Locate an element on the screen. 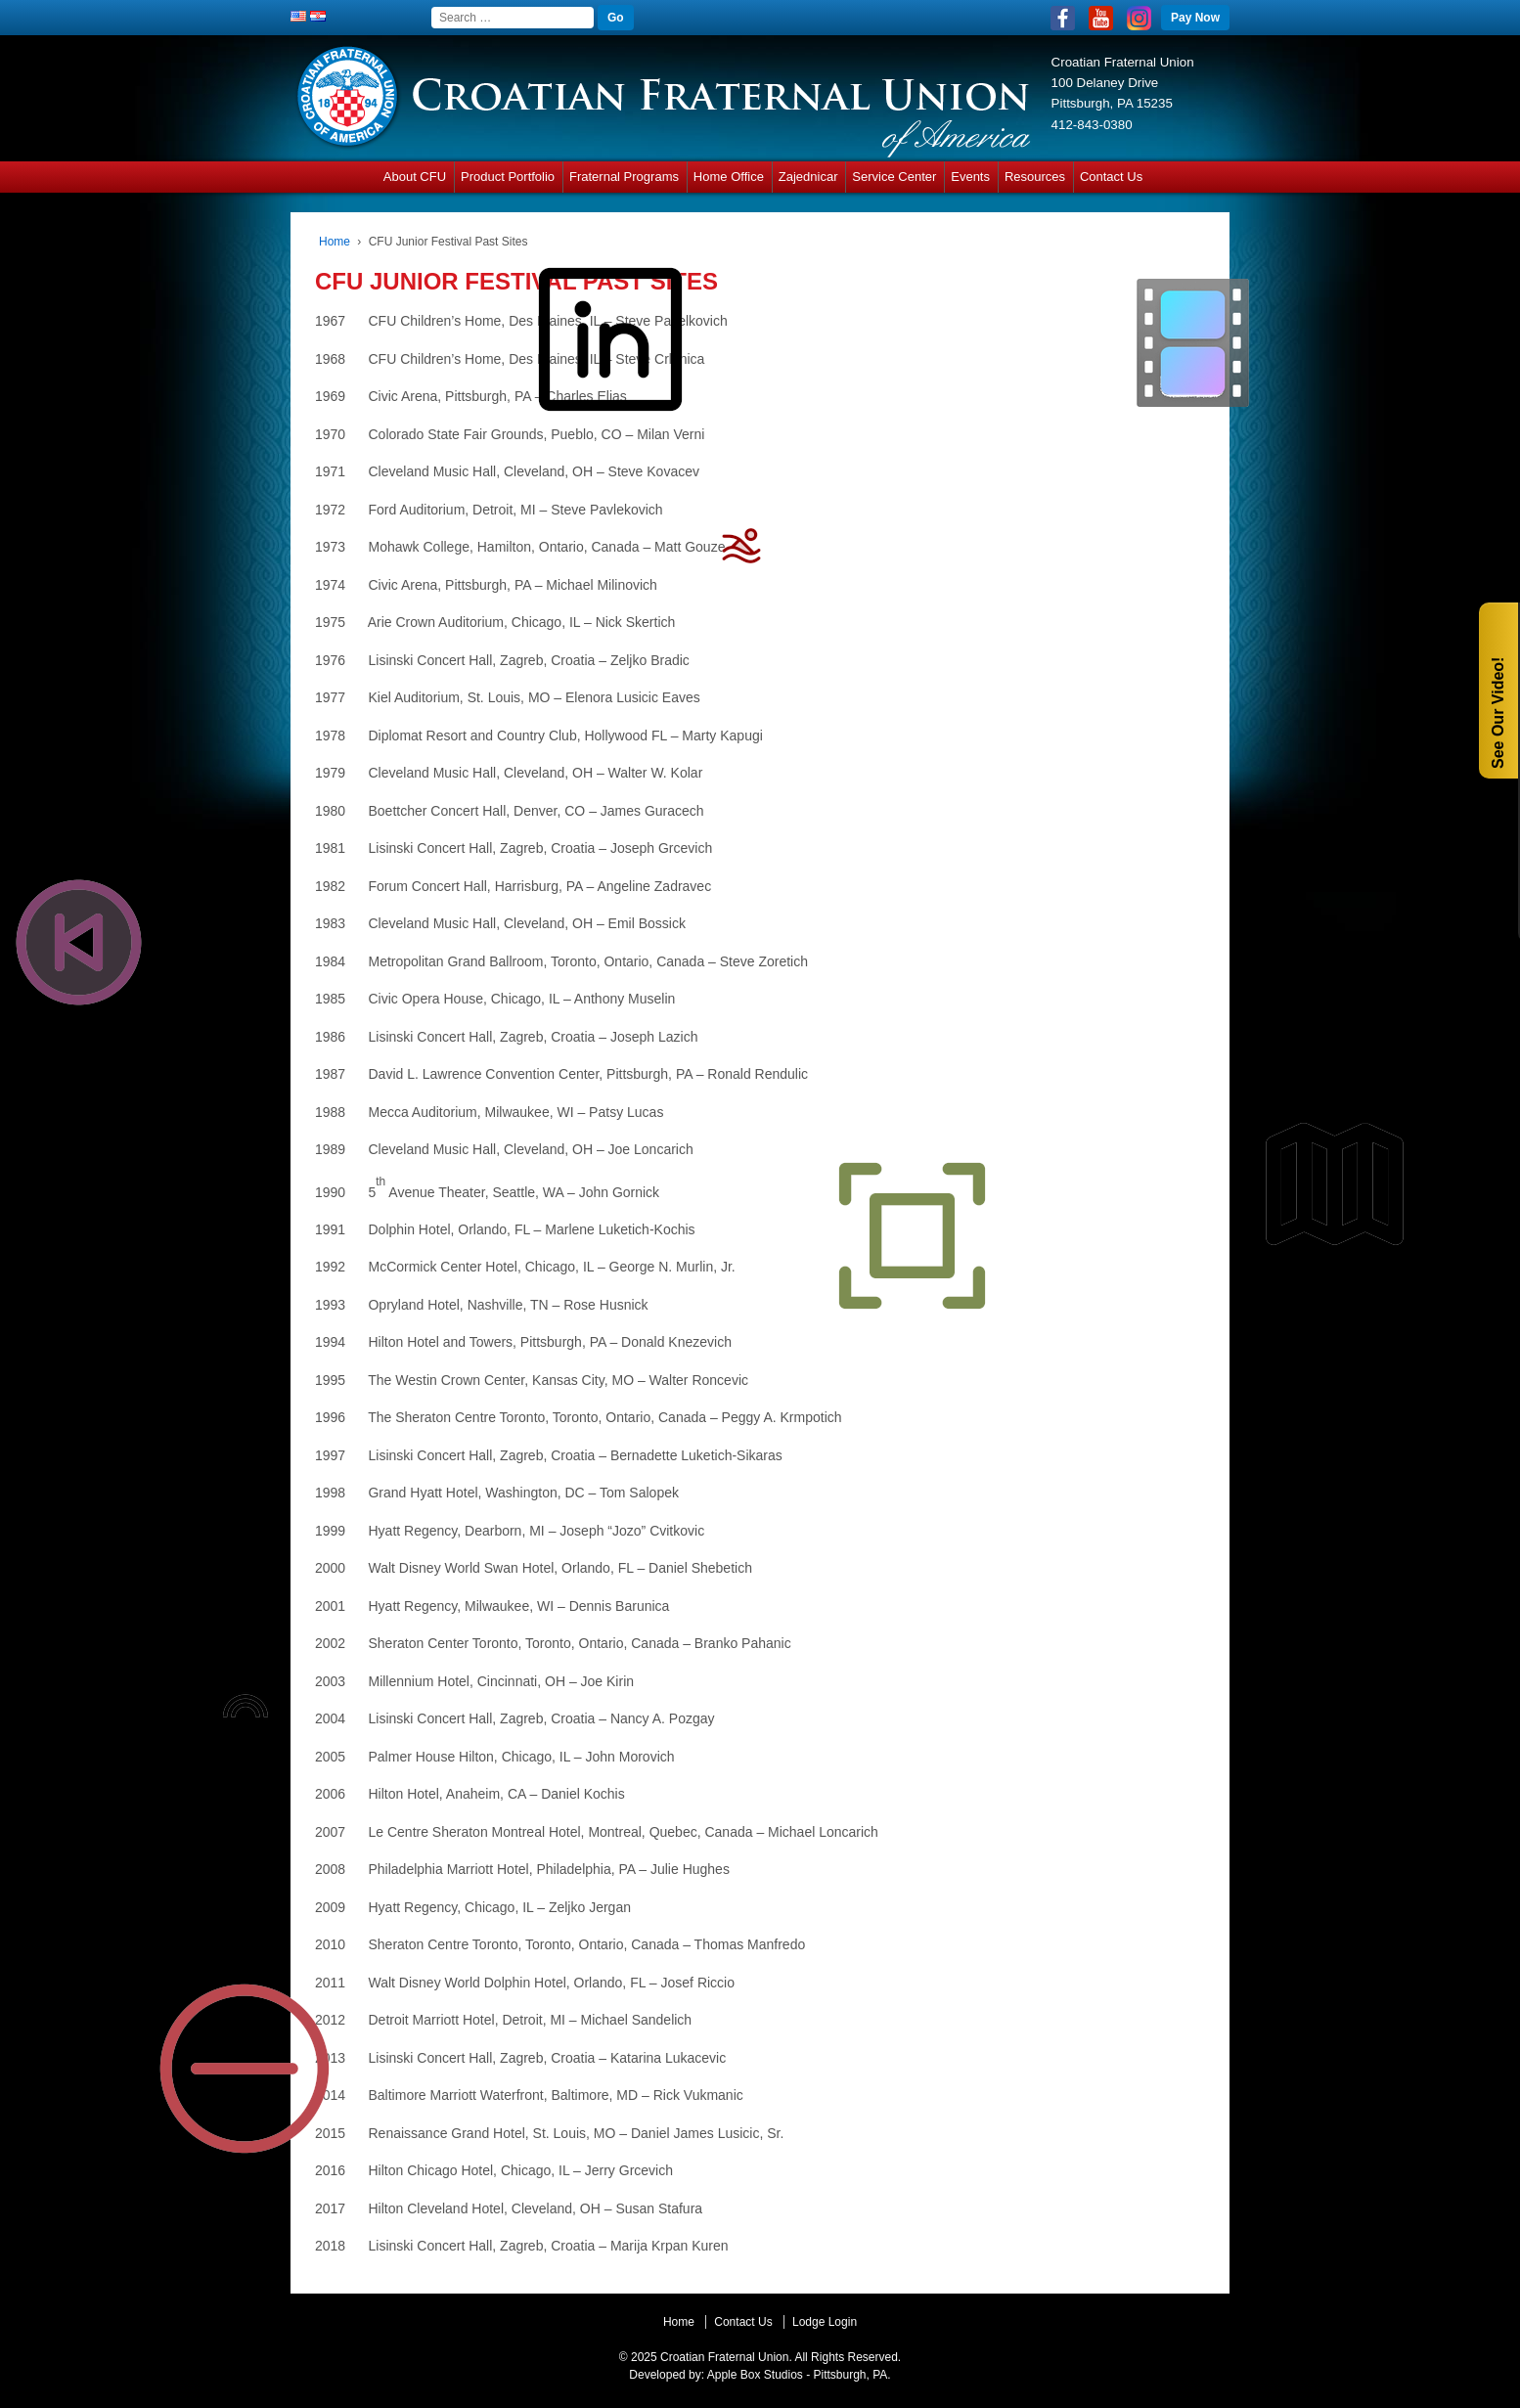  scan a QR code or barcode is located at coordinates (912, 1235).